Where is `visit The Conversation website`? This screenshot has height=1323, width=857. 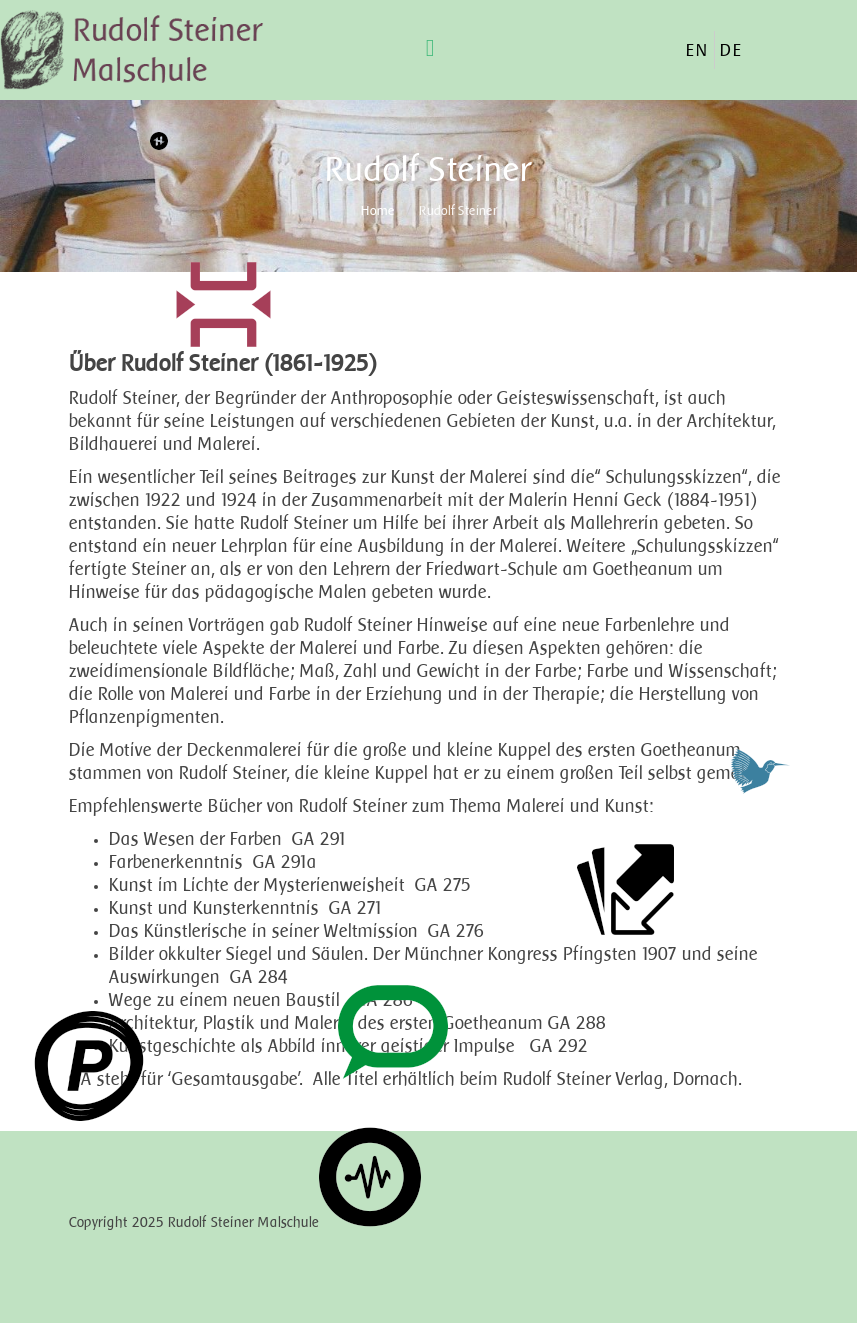
visit The Conversation website is located at coordinates (393, 1032).